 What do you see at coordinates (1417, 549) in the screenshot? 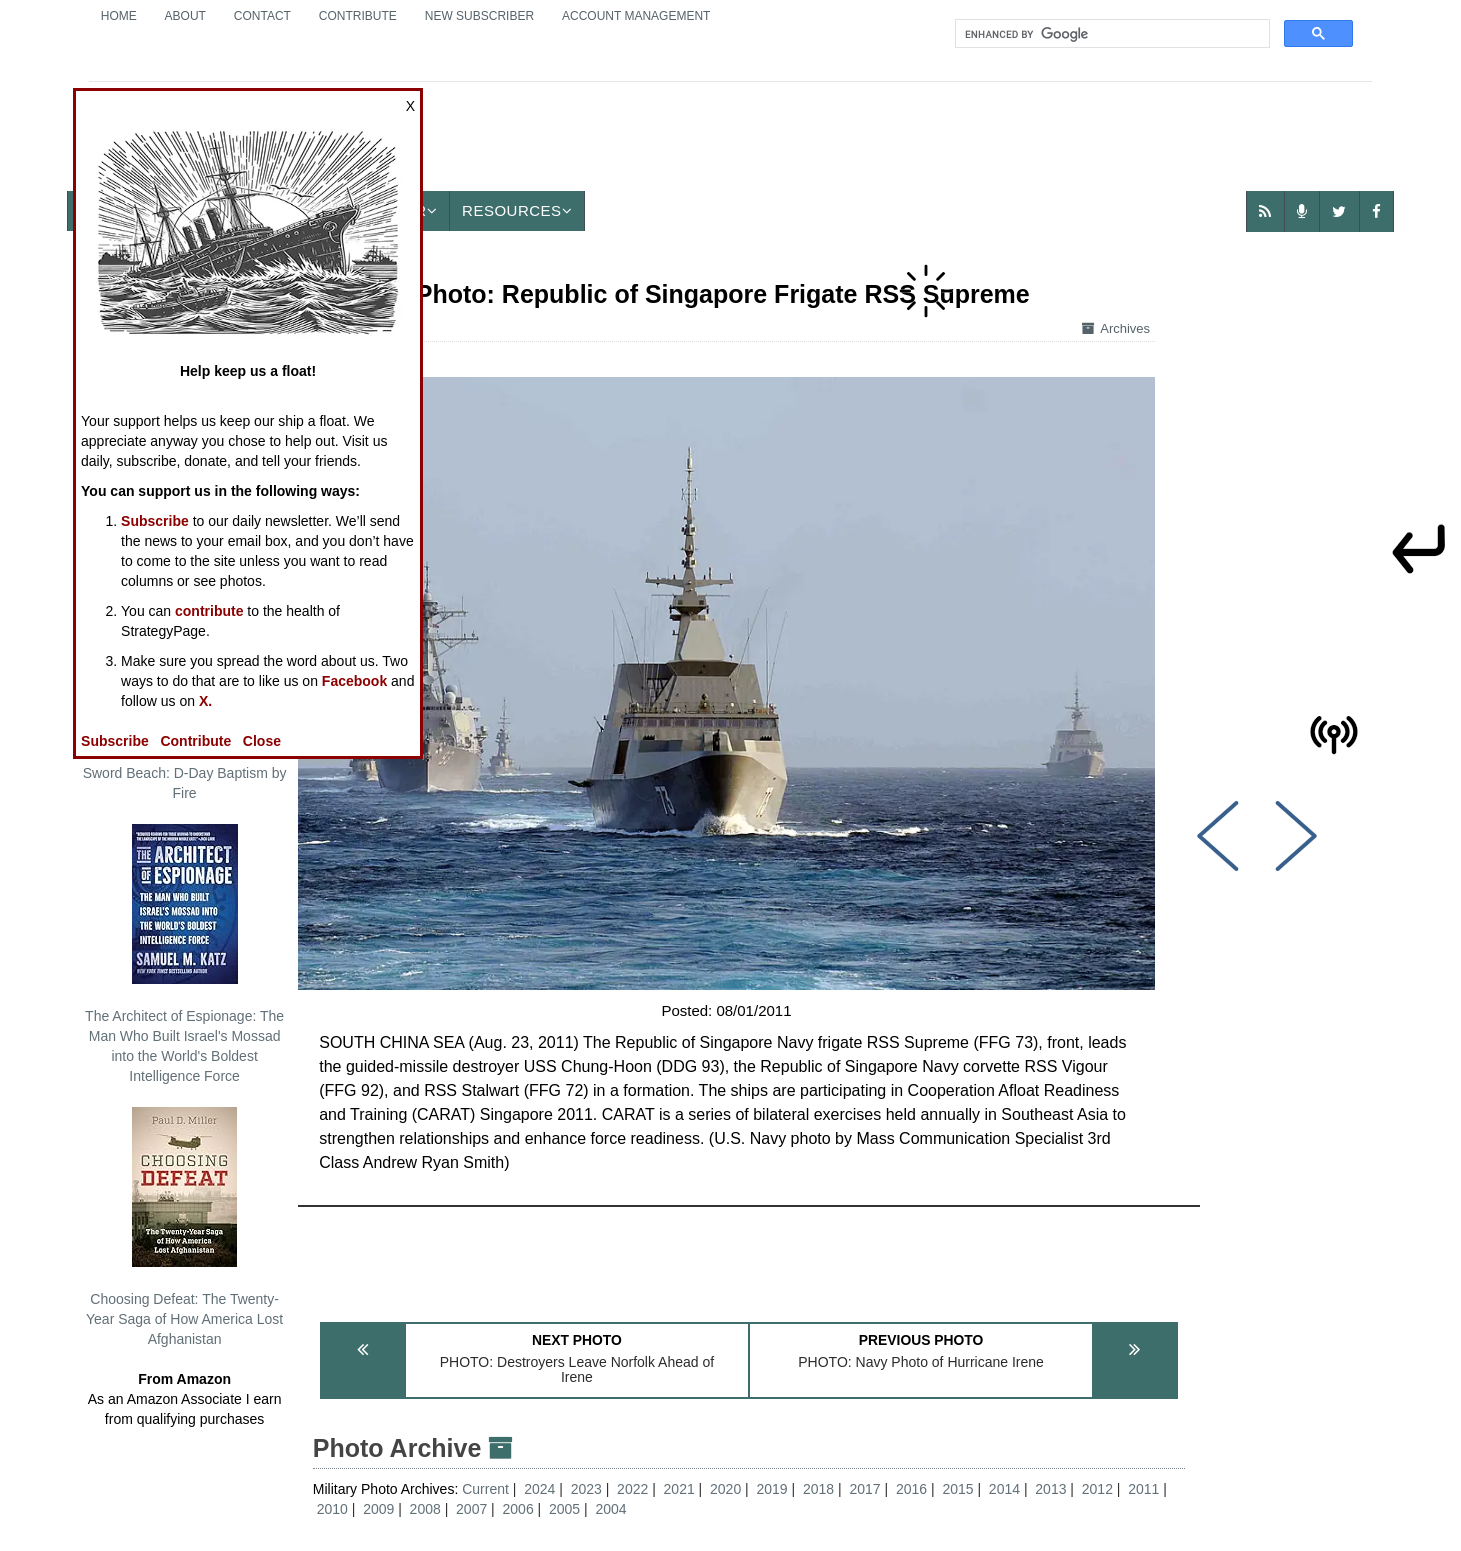
I see `return or enter key` at bounding box center [1417, 549].